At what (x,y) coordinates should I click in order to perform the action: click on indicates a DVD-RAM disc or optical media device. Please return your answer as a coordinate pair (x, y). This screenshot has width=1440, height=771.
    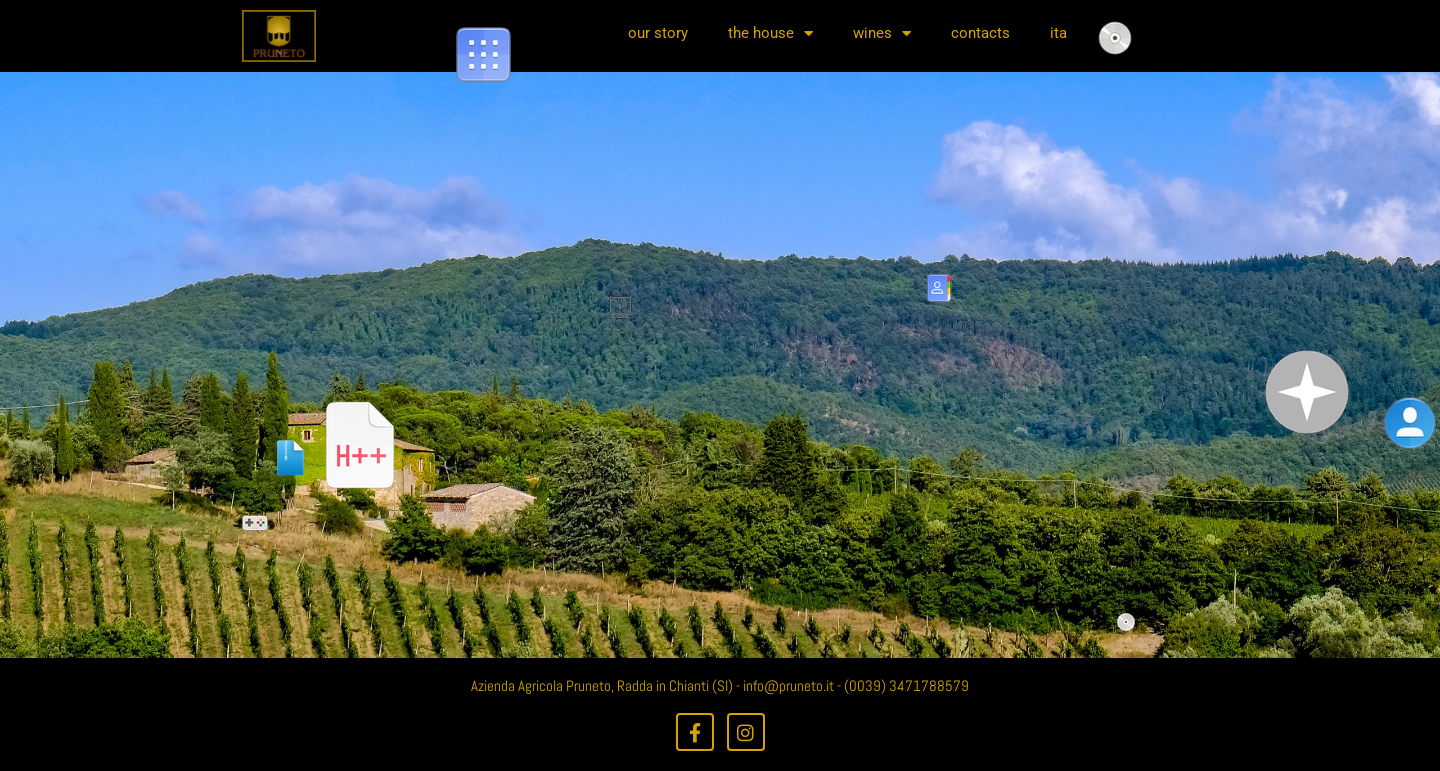
    Looking at the image, I should click on (1126, 622).